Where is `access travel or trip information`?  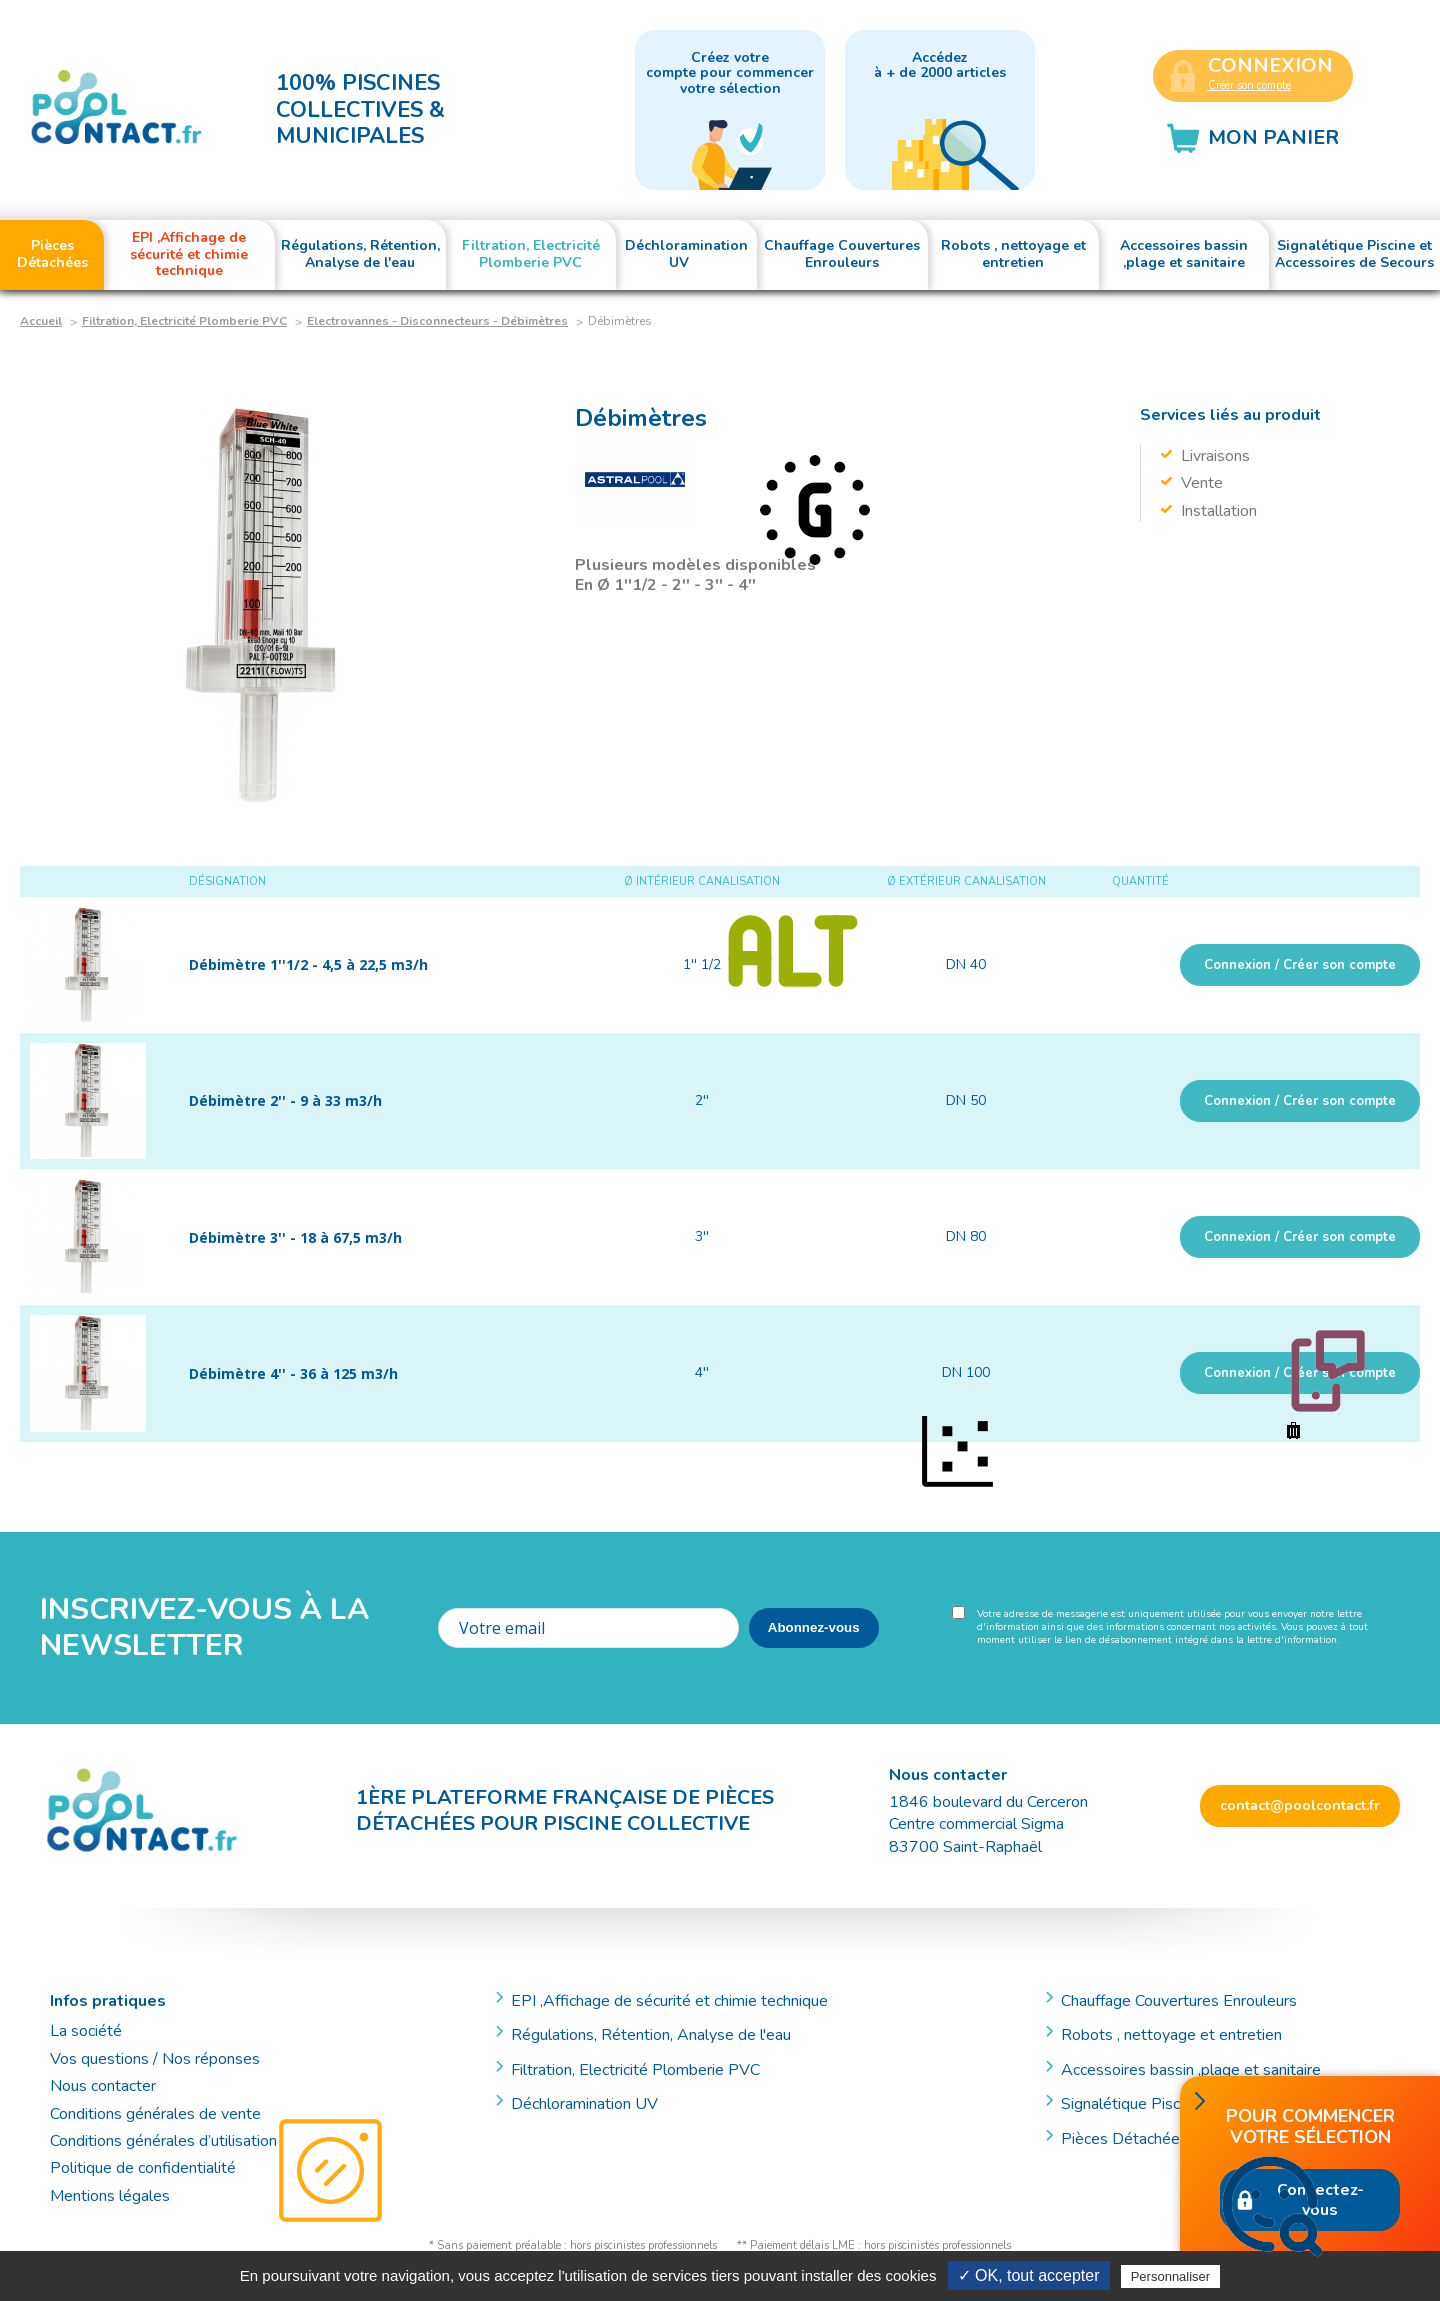 access travel or trip information is located at coordinates (1293, 1430).